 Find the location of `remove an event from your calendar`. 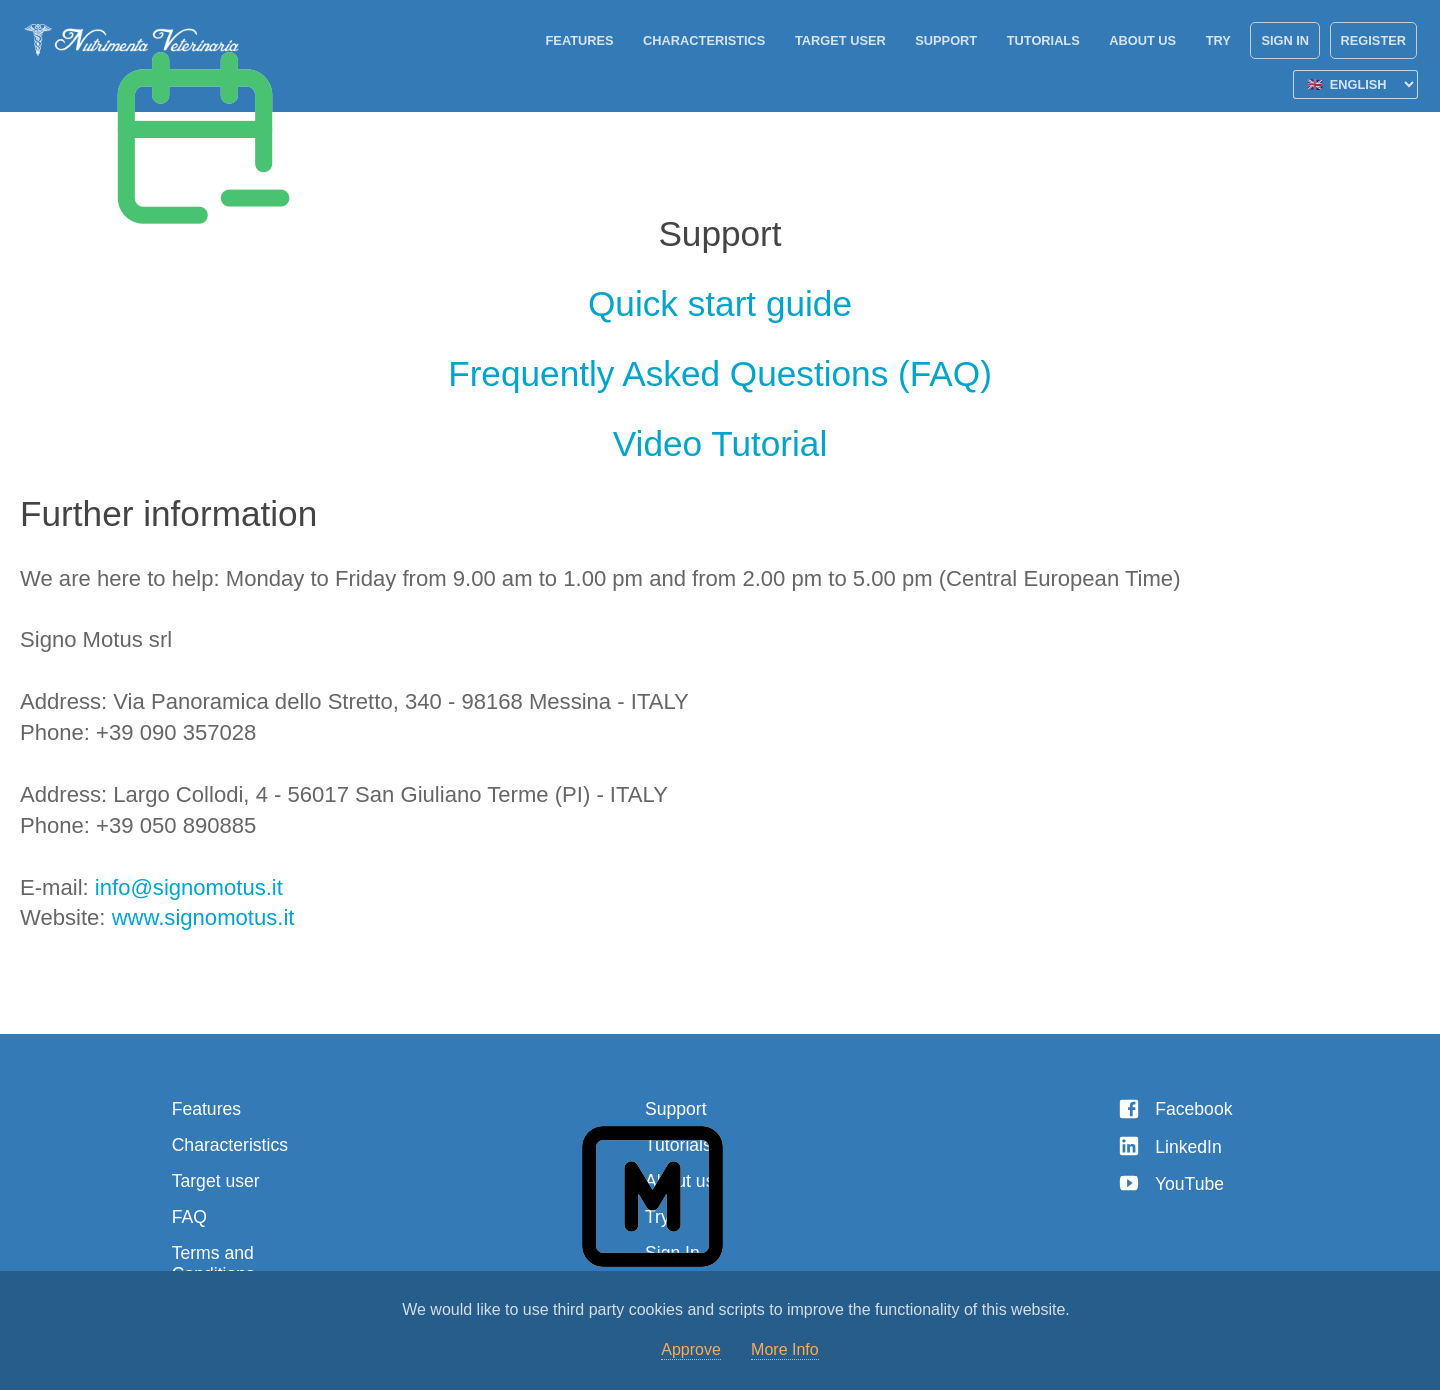

remove an event from your calendar is located at coordinates (195, 138).